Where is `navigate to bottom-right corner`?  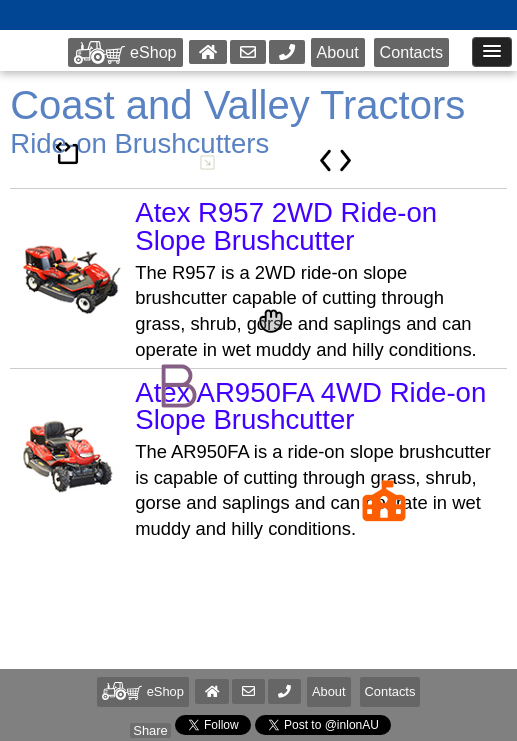 navigate to bottom-right corner is located at coordinates (207, 162).